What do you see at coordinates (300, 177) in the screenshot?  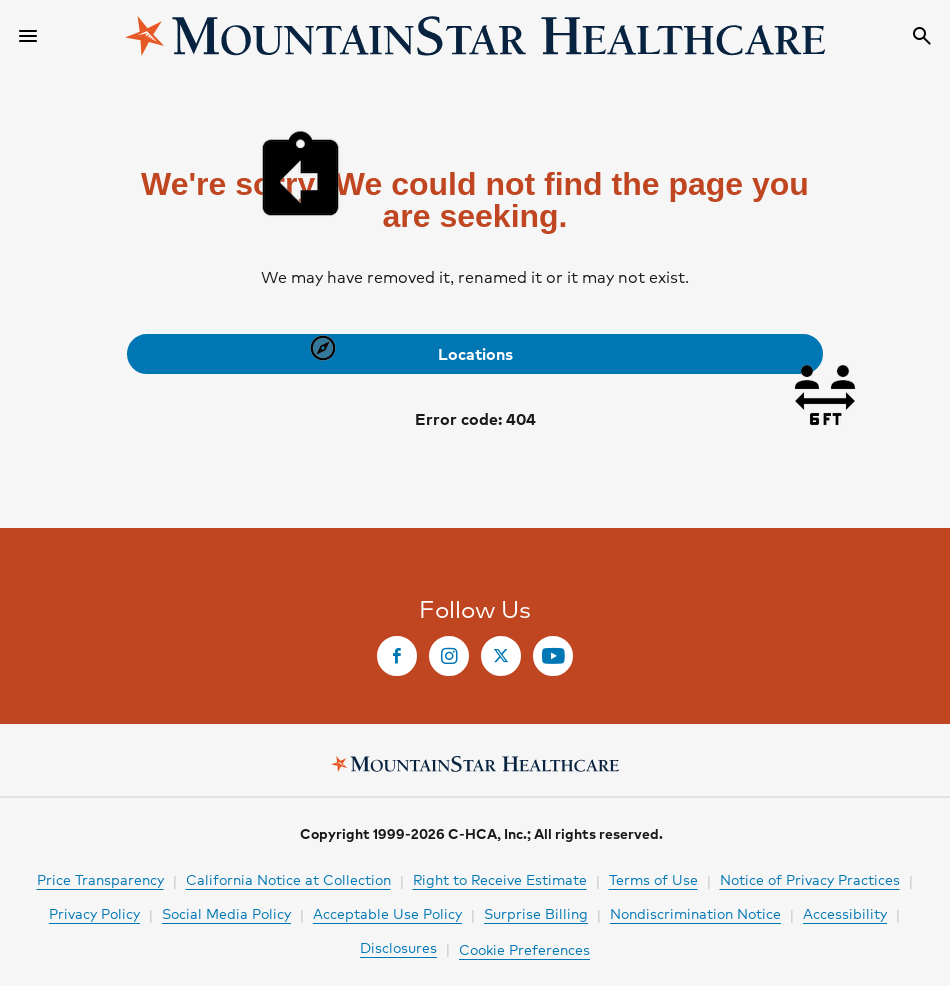 I see `return or send back an assignment` at bounding box center [300, 177].